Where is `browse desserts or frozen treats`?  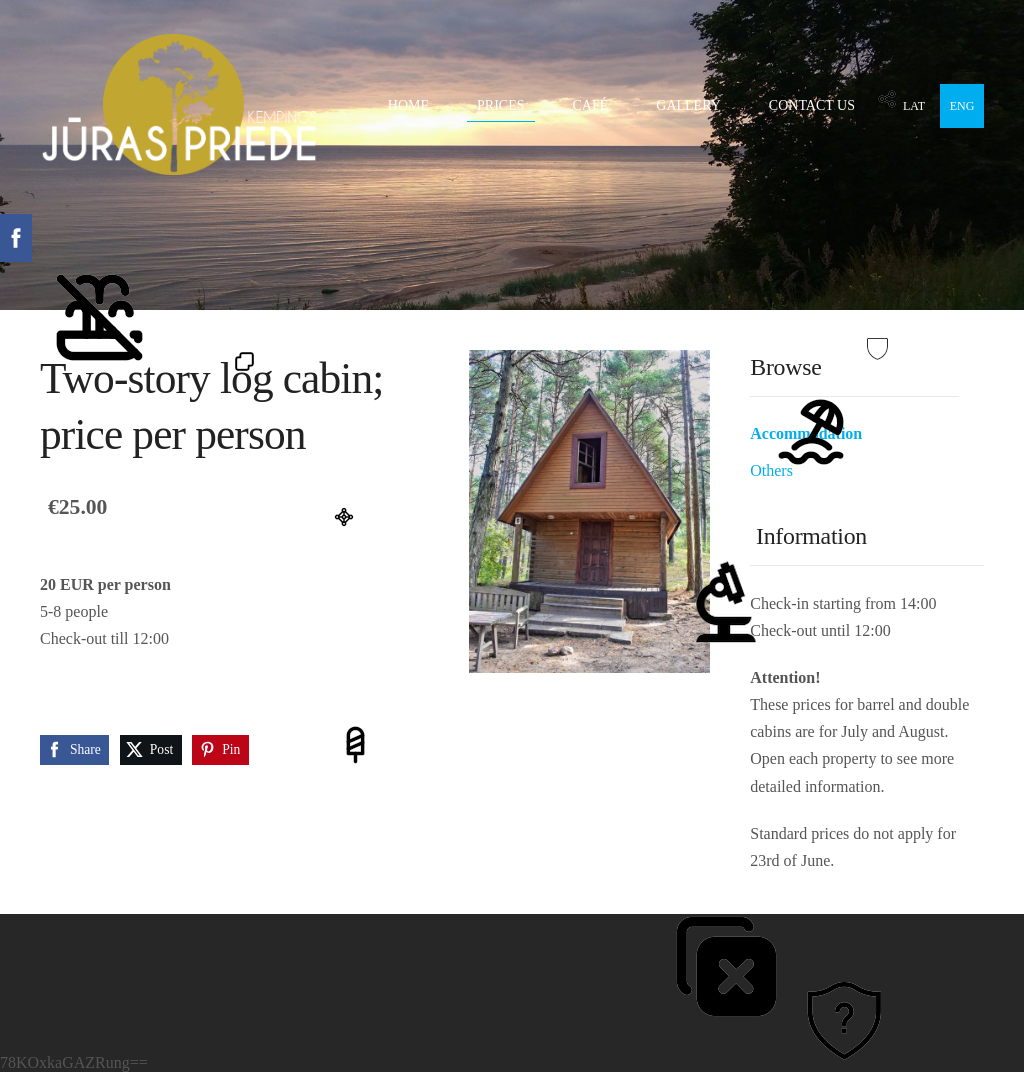
browse desserts or frozen treats is located at coordinates (355, 744).